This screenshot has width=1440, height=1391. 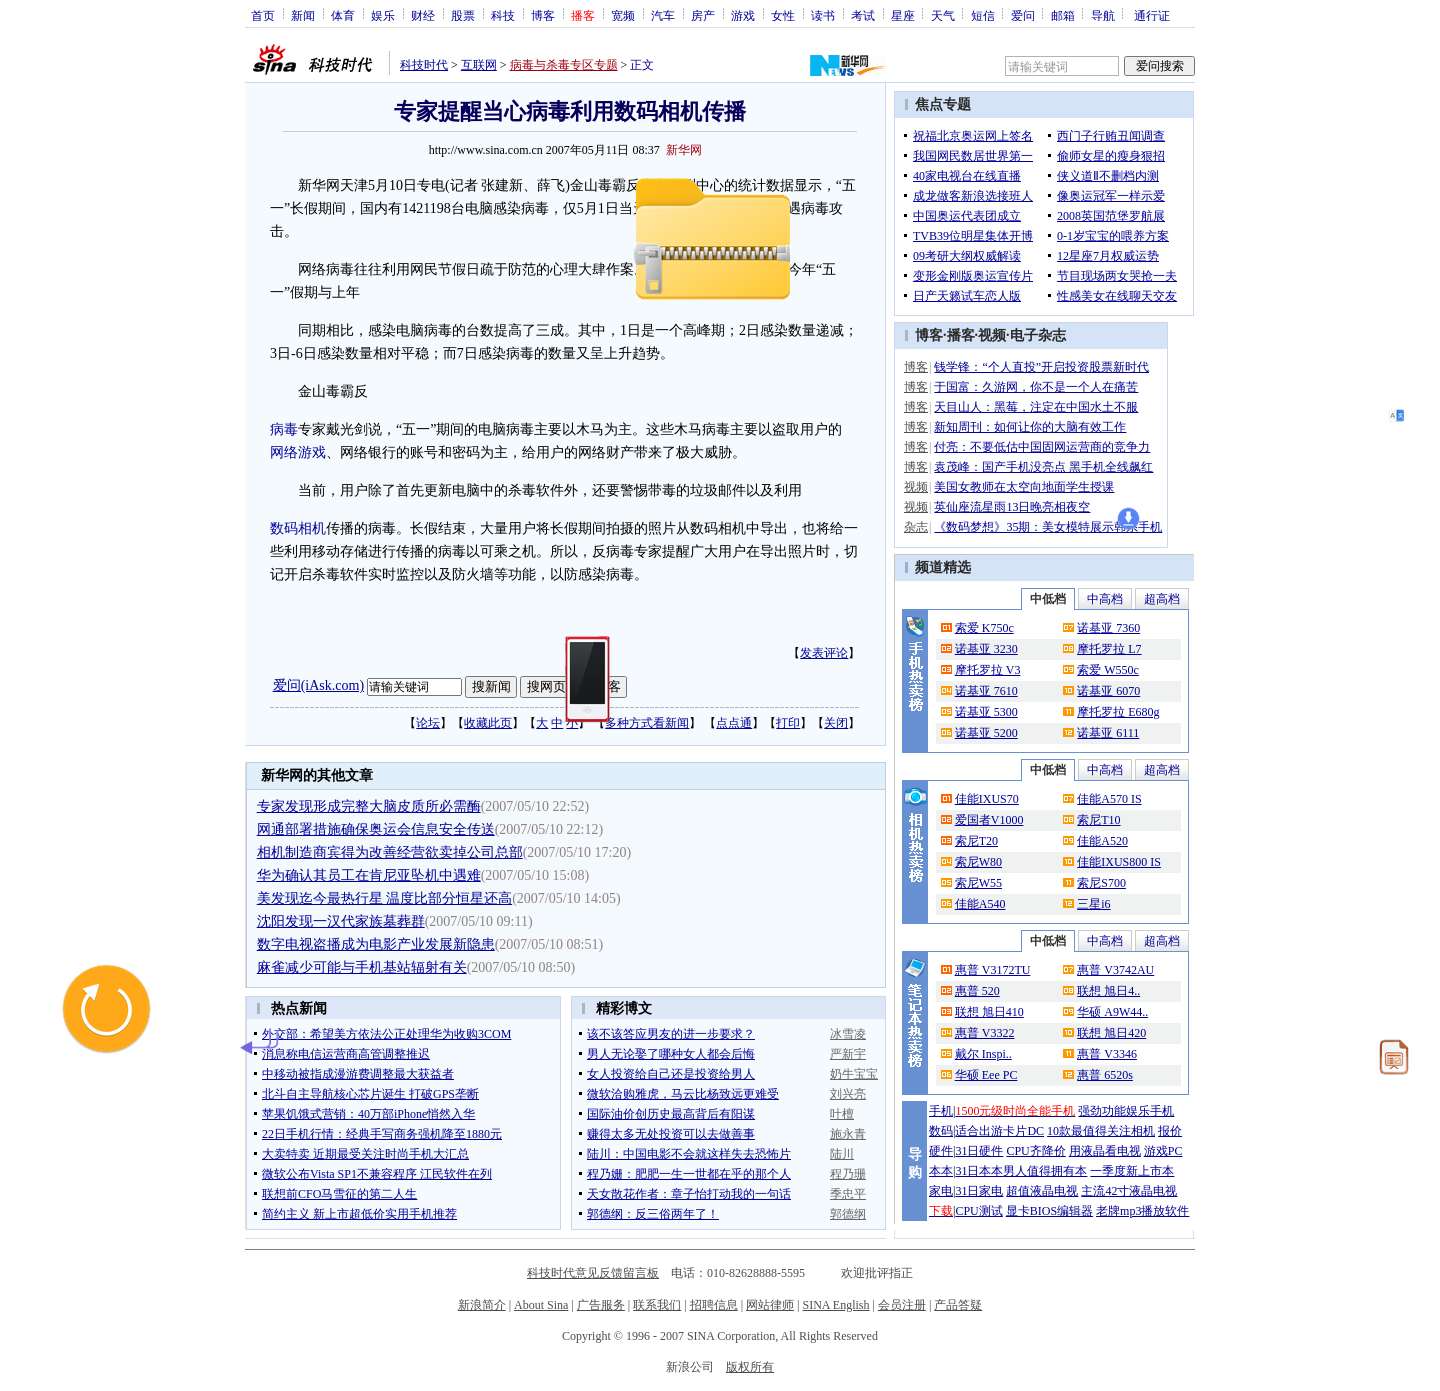 I want to click on a libreoffice impress presentation file, so click(x=1394, y=1057).